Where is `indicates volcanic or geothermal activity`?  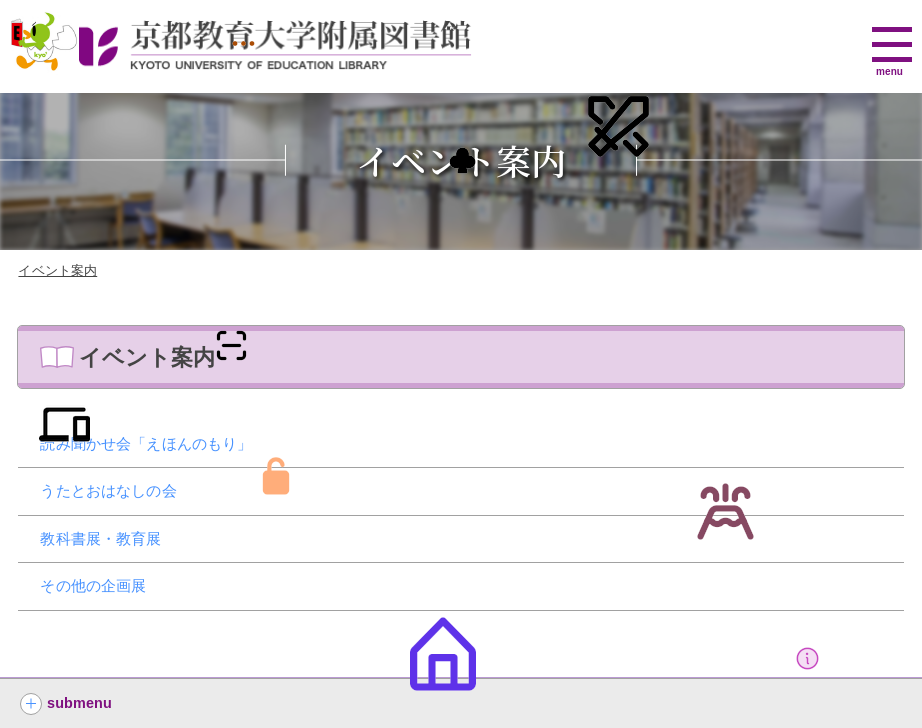 indicates volcanic or geothermal activity is located at coordinates (725, 511).